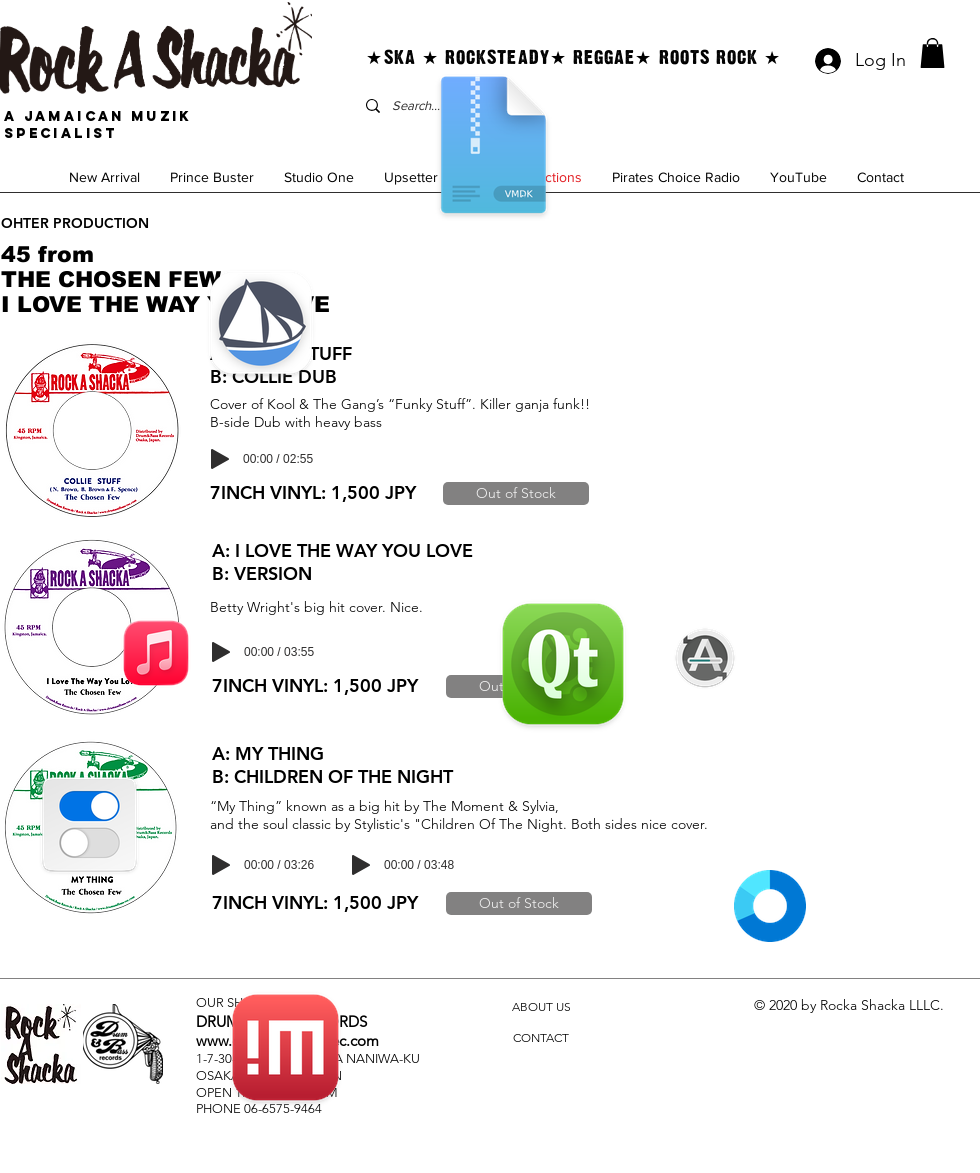  Describe the element at coordinates (770, 906) in the screenshot. I see `open productivity app` at that location.